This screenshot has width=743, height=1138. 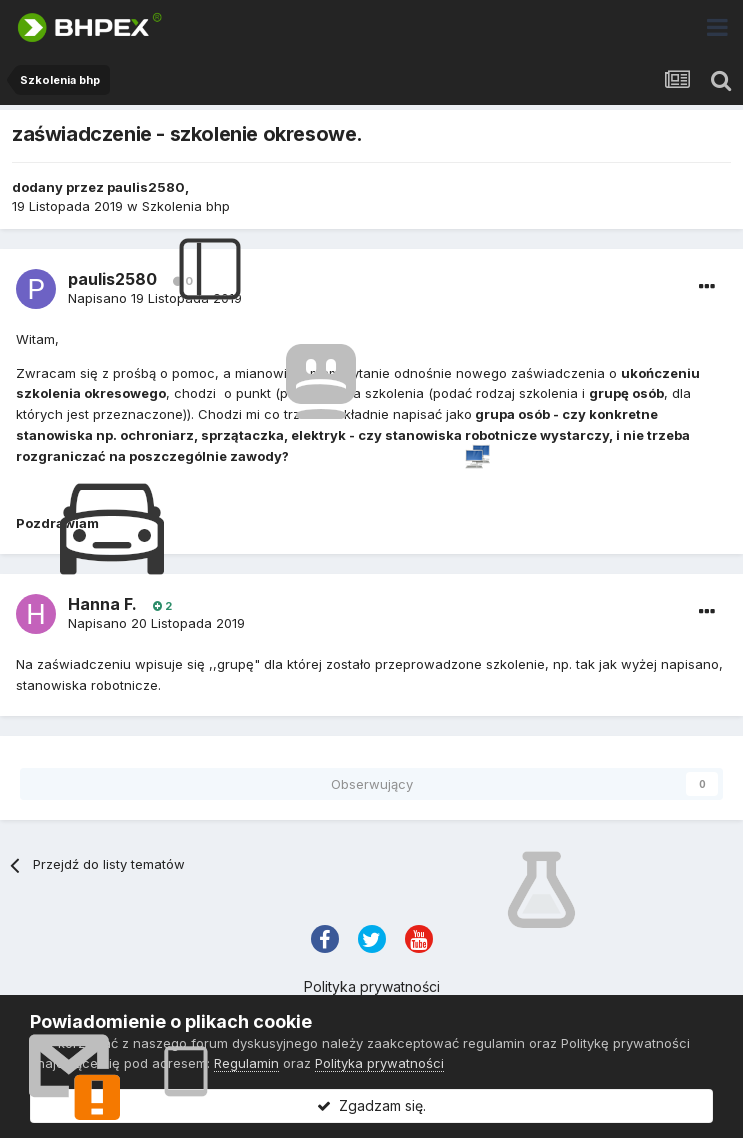 I want to click on indicates a system error or computer failure, so click(x=321, y=379).